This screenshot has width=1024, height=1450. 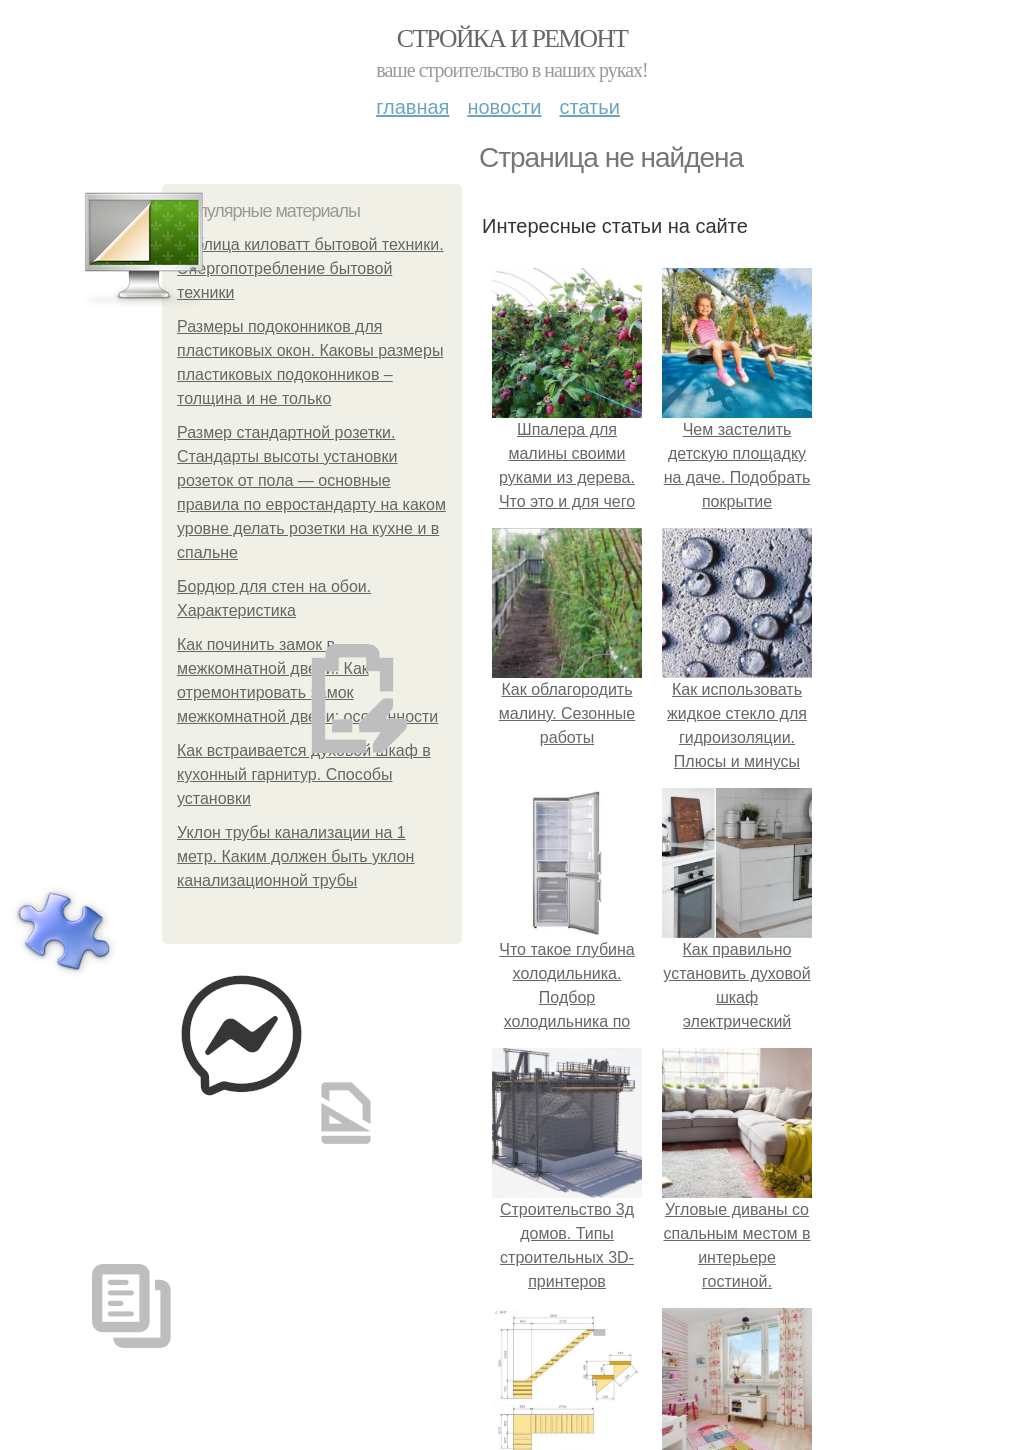 I want to click on indicates battery is low but currently charging, so click(x=352, y=698).